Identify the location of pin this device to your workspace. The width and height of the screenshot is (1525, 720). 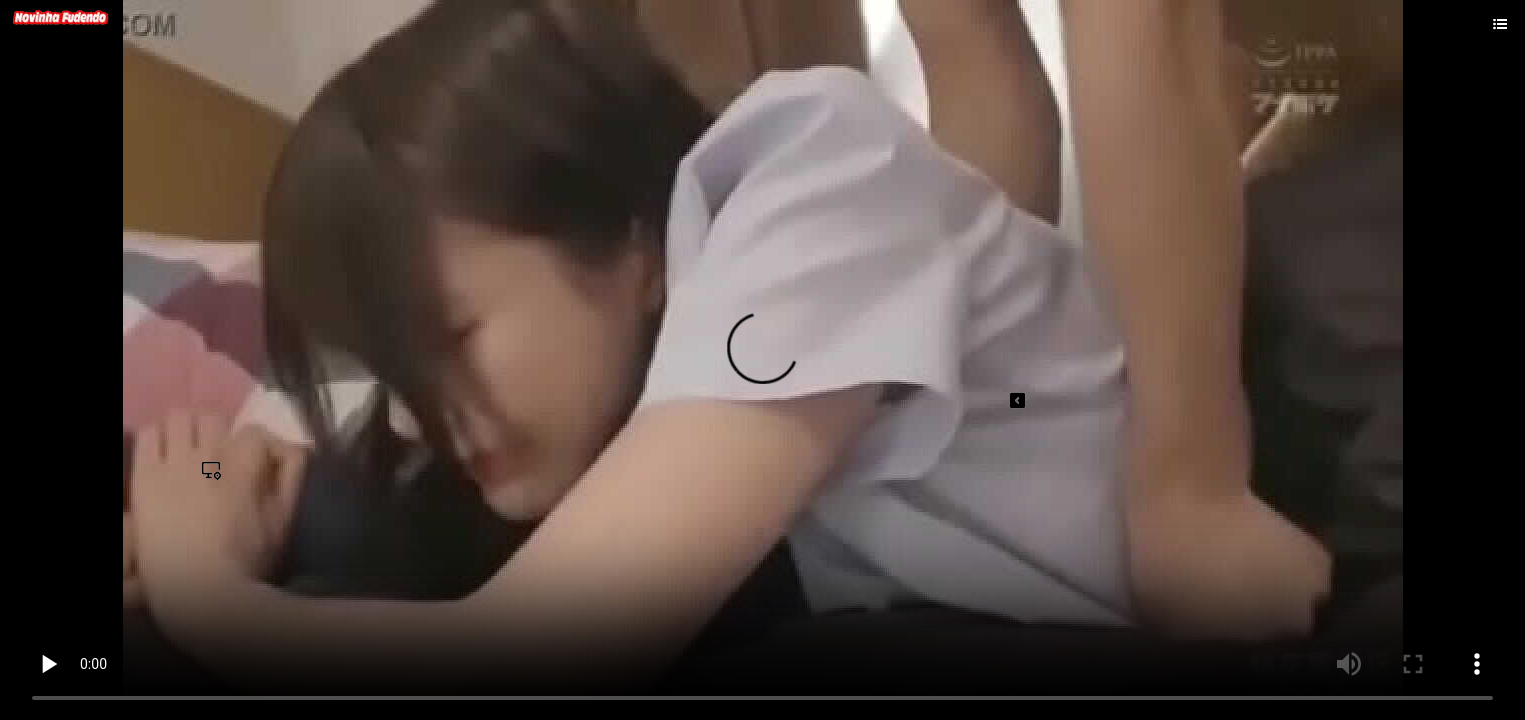
(211, 470).